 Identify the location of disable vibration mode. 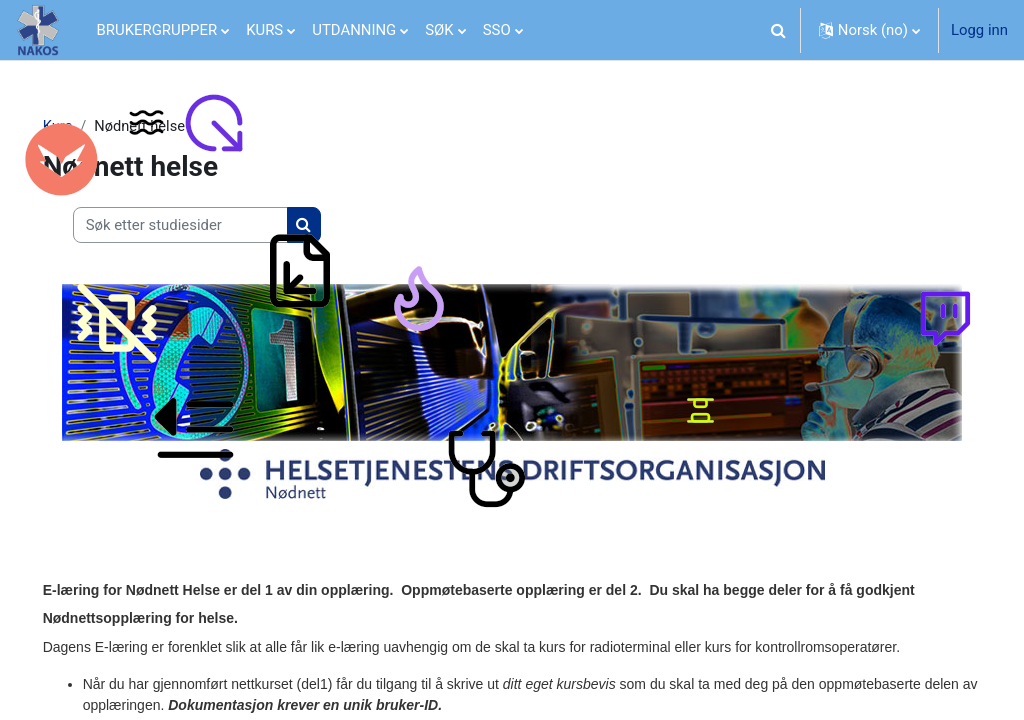
(117, 323).